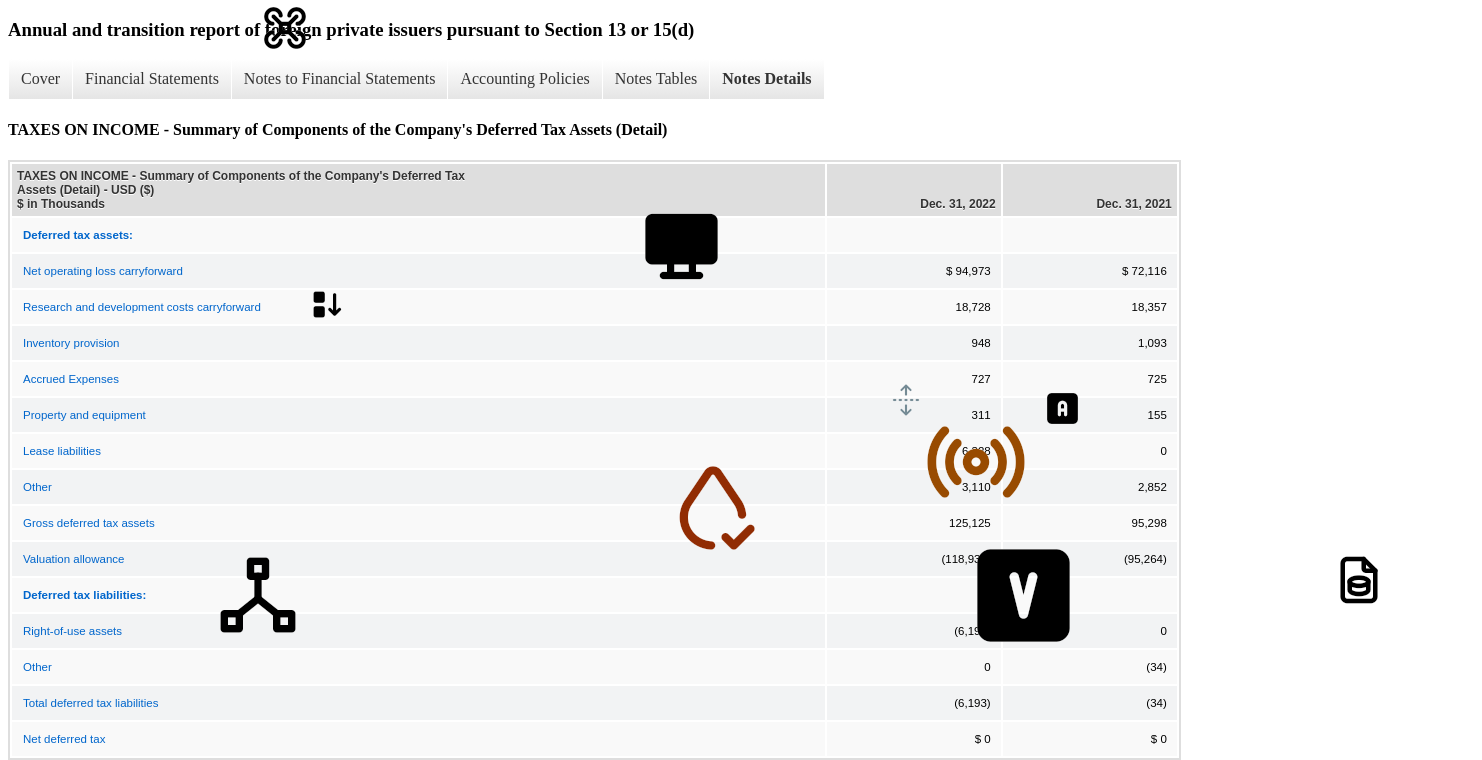 The height and width of the screenshot is (760, 1482). Describe the element at coordinates (1359, 580) in the screenshot. I see `access database file` at that location.